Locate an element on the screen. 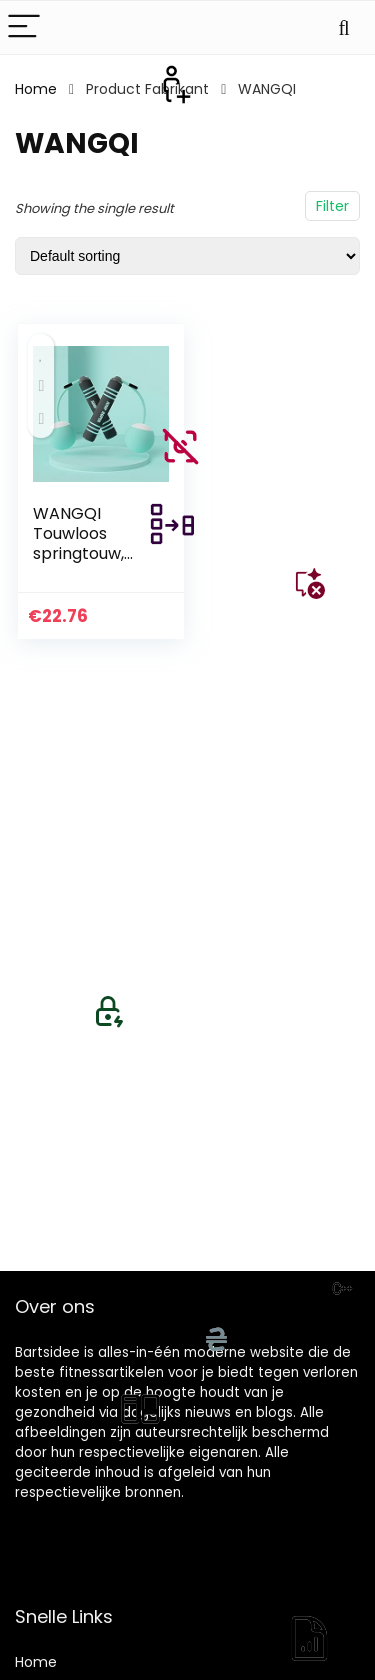  combine or merge multiple items into one is located at coordinates (171, 524).